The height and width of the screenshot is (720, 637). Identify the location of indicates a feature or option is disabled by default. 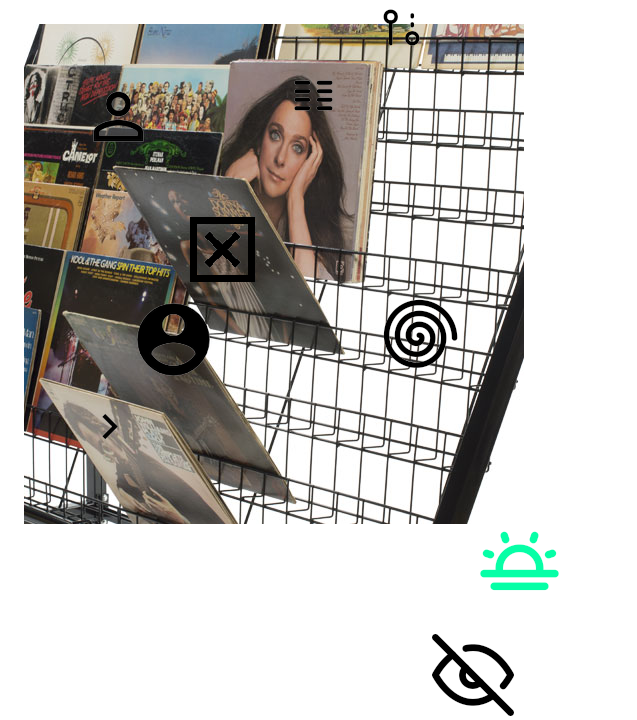
(222, 249).